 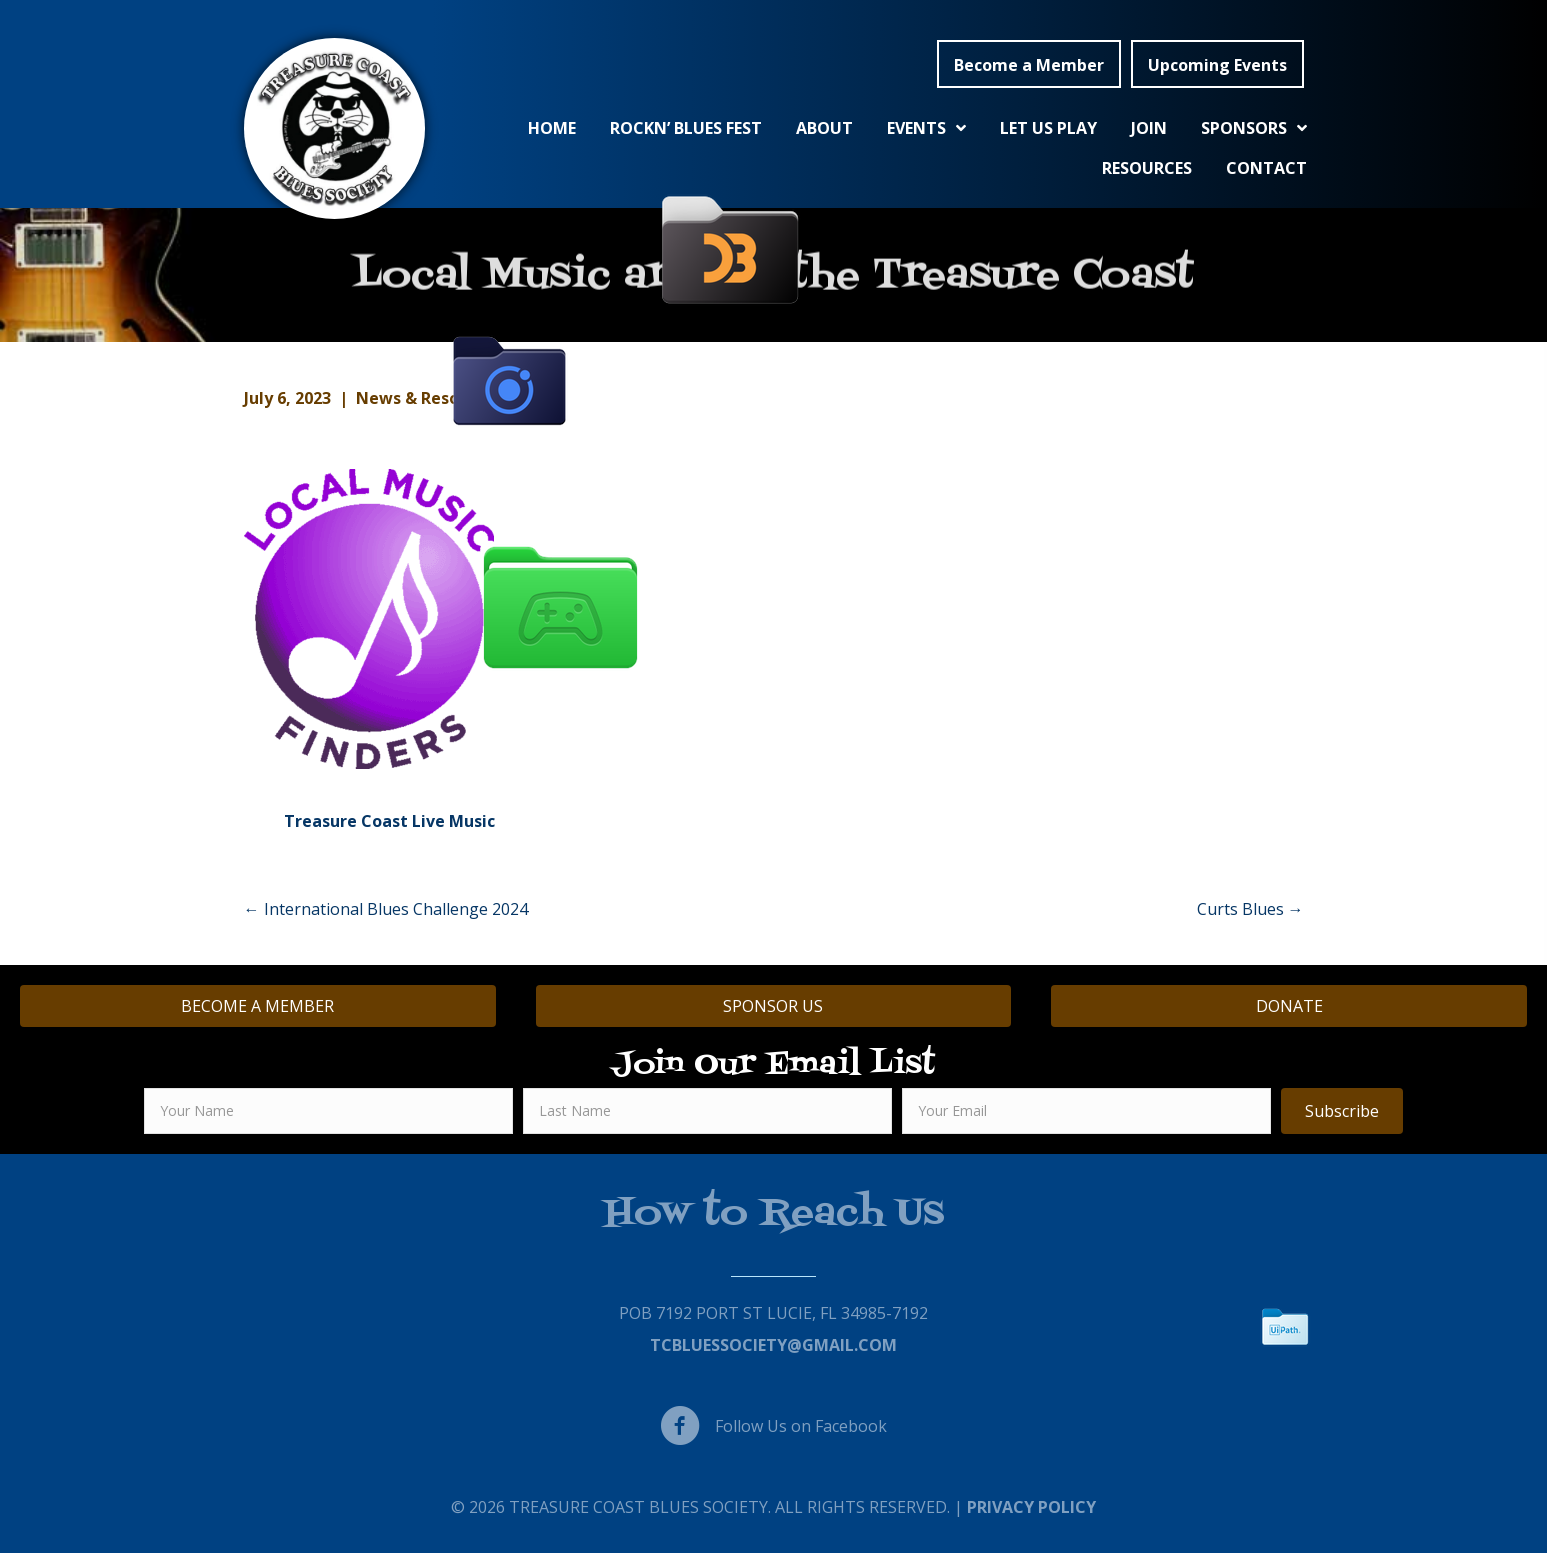 What do you see at coordinates (1285, 1328) in the screenshot?
I see `open UiPath project folder` at bounding box center [1285, 1328].